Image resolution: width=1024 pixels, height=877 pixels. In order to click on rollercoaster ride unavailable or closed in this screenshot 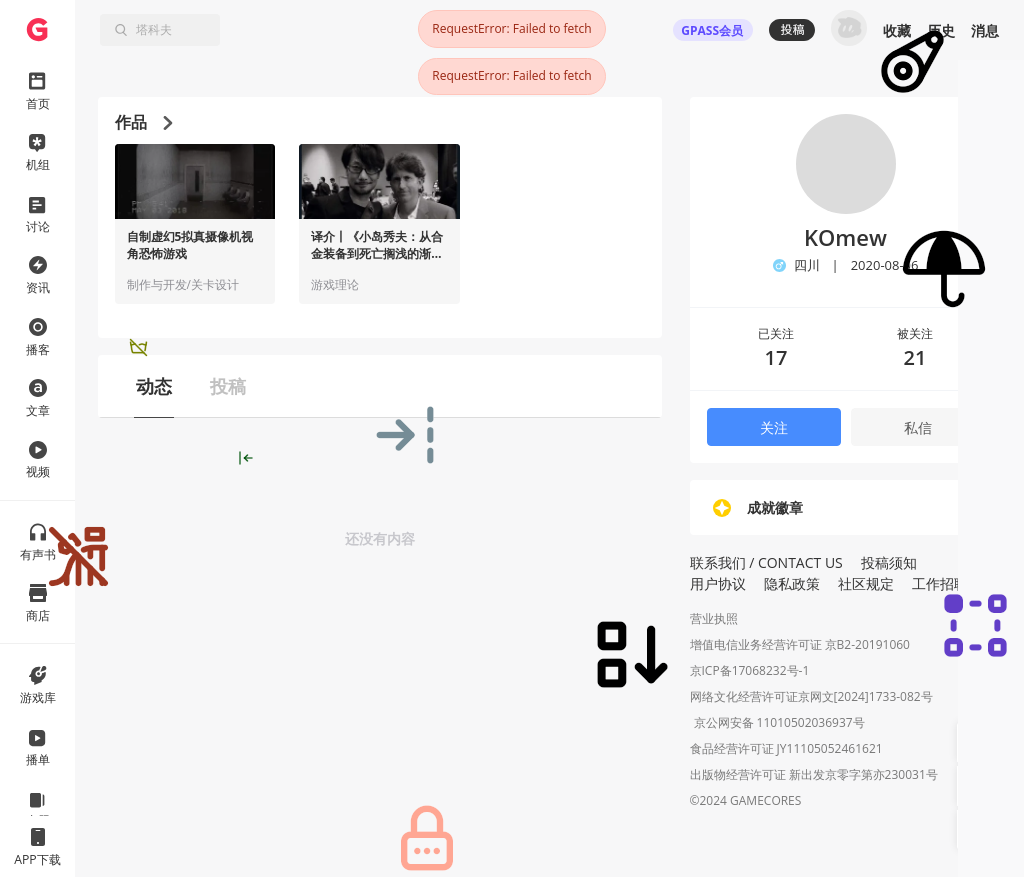, I will do `click(78, 556)`.